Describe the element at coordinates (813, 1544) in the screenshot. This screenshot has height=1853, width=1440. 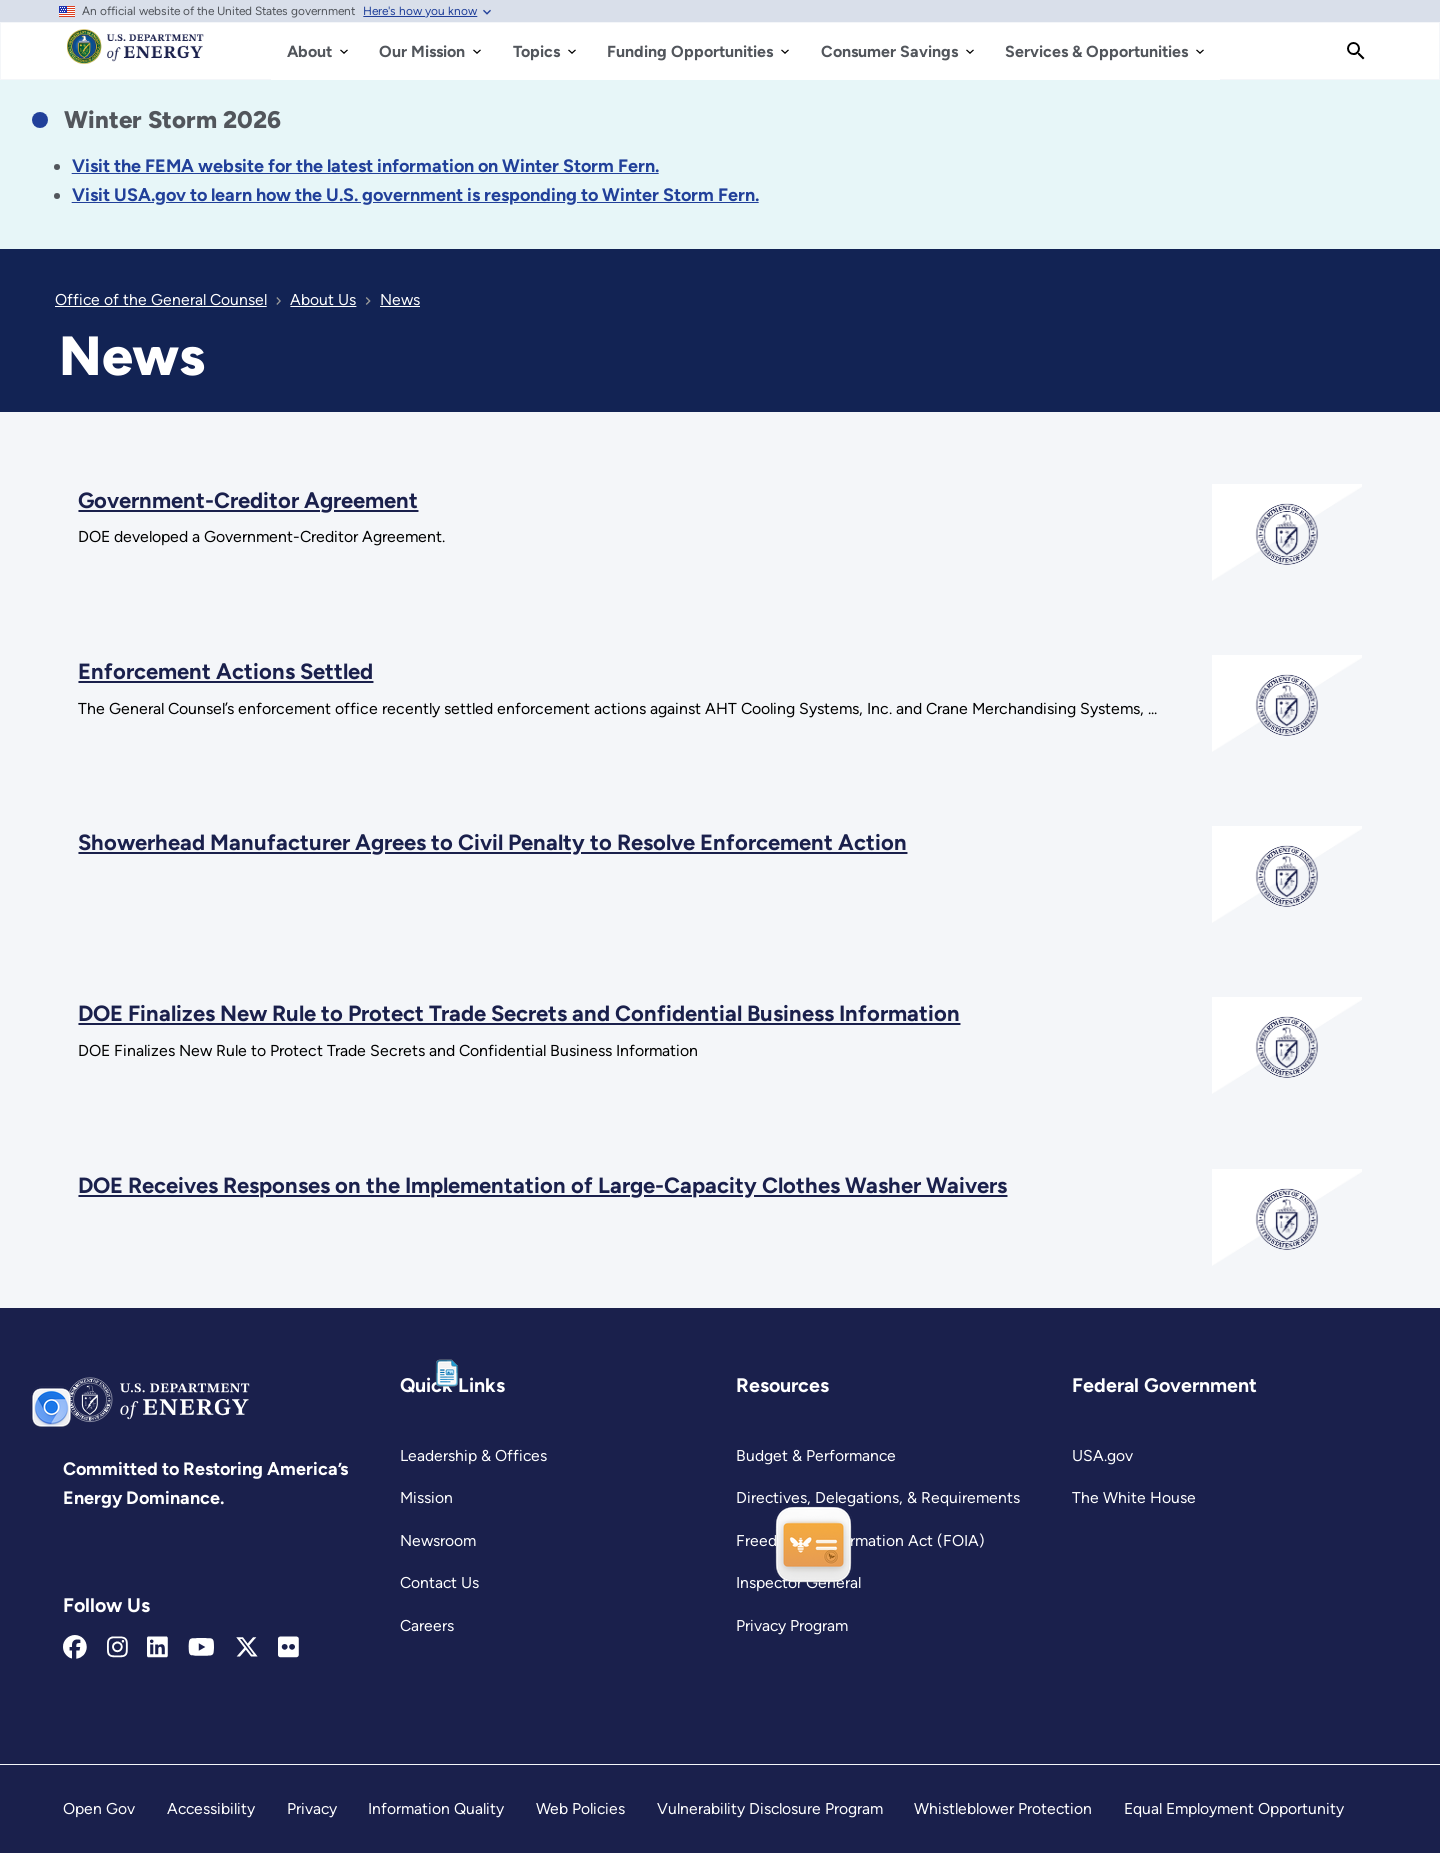
I see `open kandji passport login or authentication` at that location.